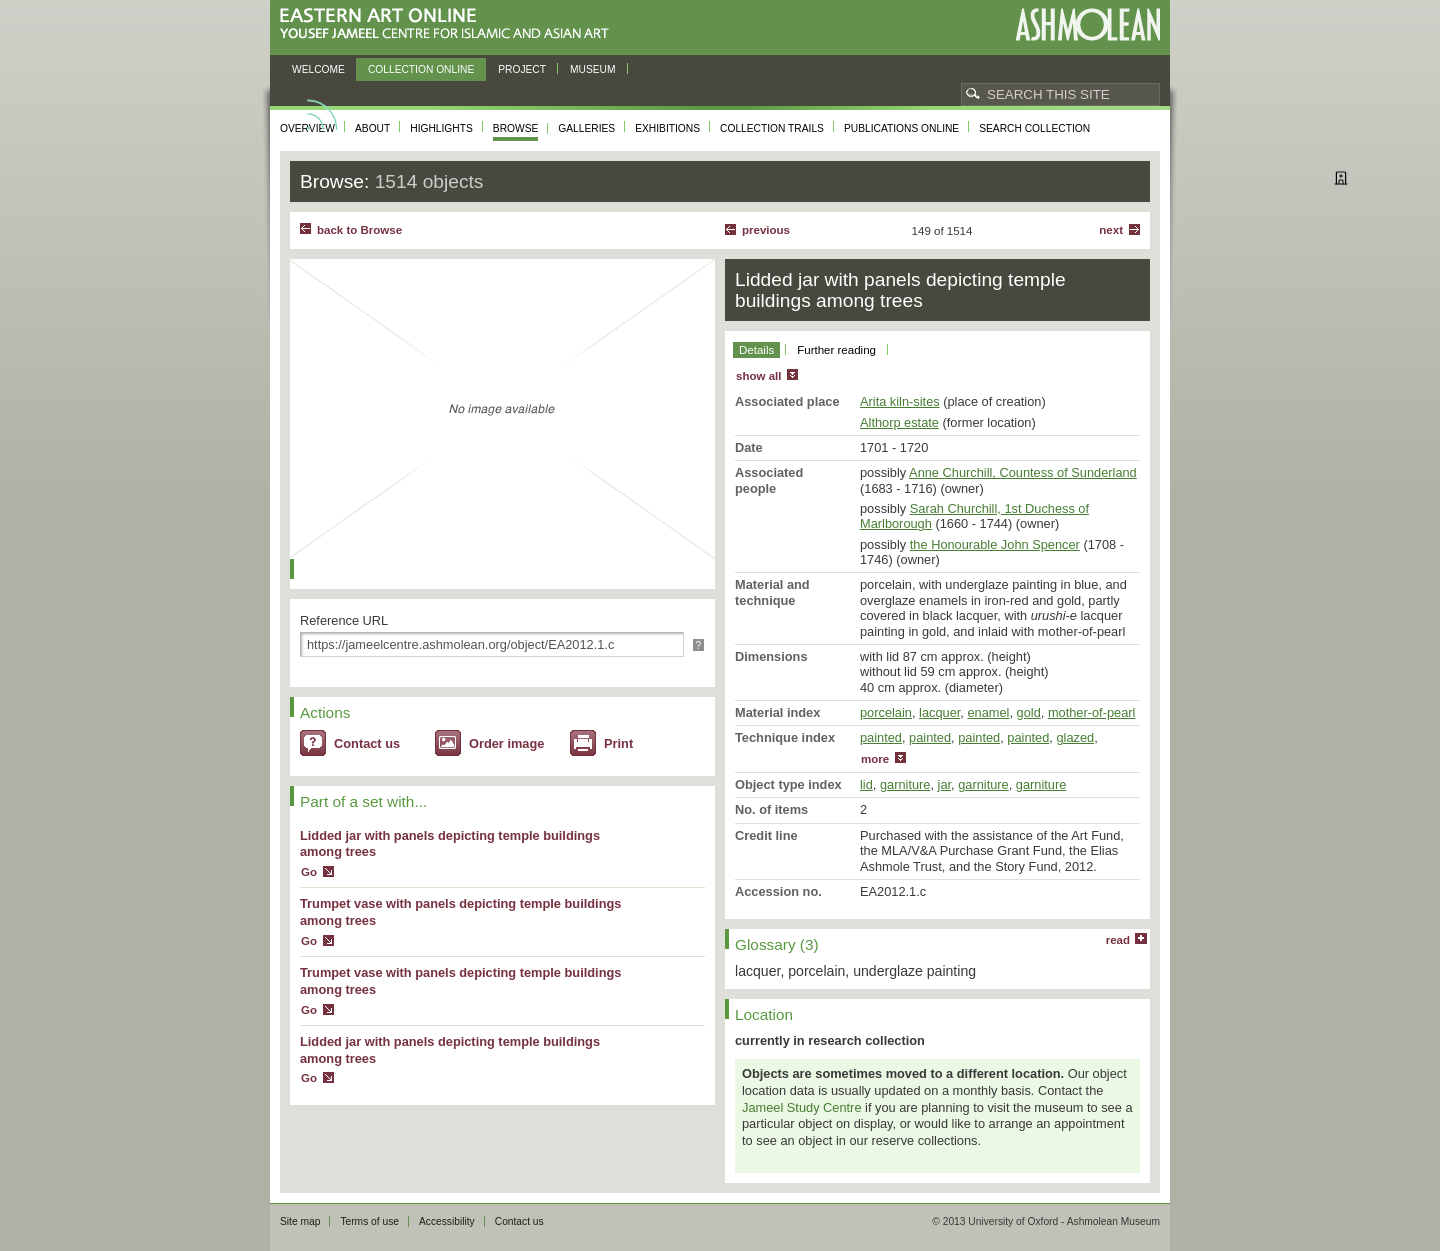 The image size is (1440, 1251). Describe the element at coordinates (320, 117) in the screenshot. I see `subscribe to RSS feed` at that location.